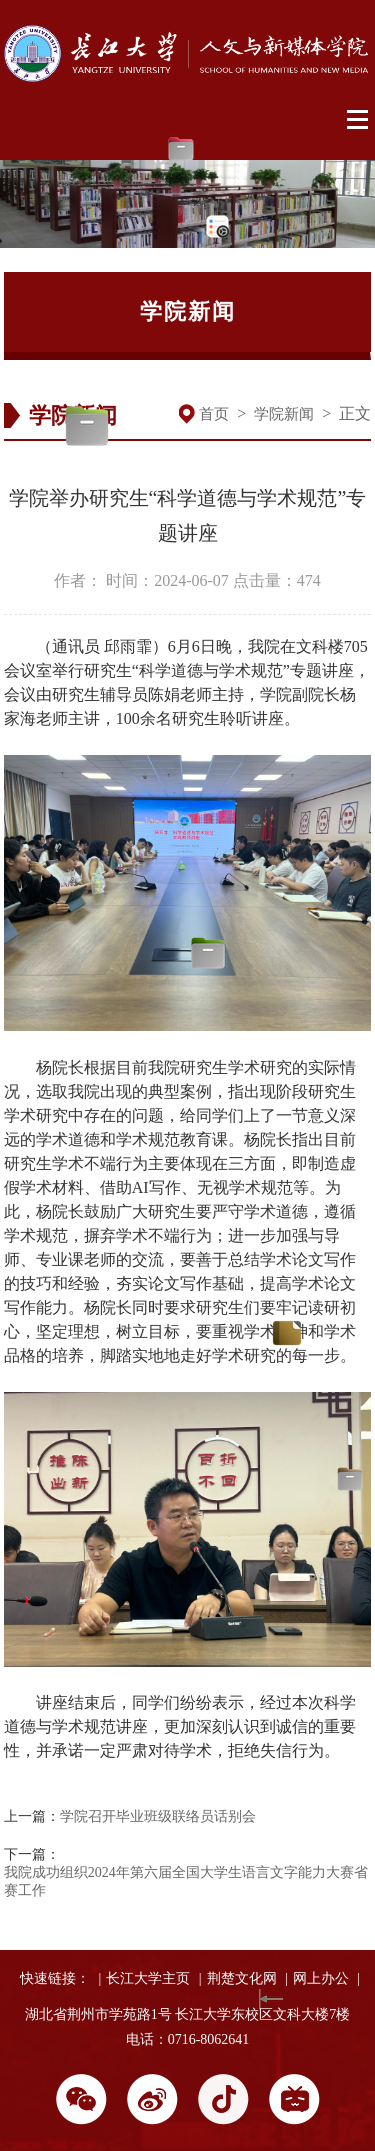  What do you see at coordinates (217, 226) in the screenshot?
I see `open menu editor application` at bounding box center [217, 226].